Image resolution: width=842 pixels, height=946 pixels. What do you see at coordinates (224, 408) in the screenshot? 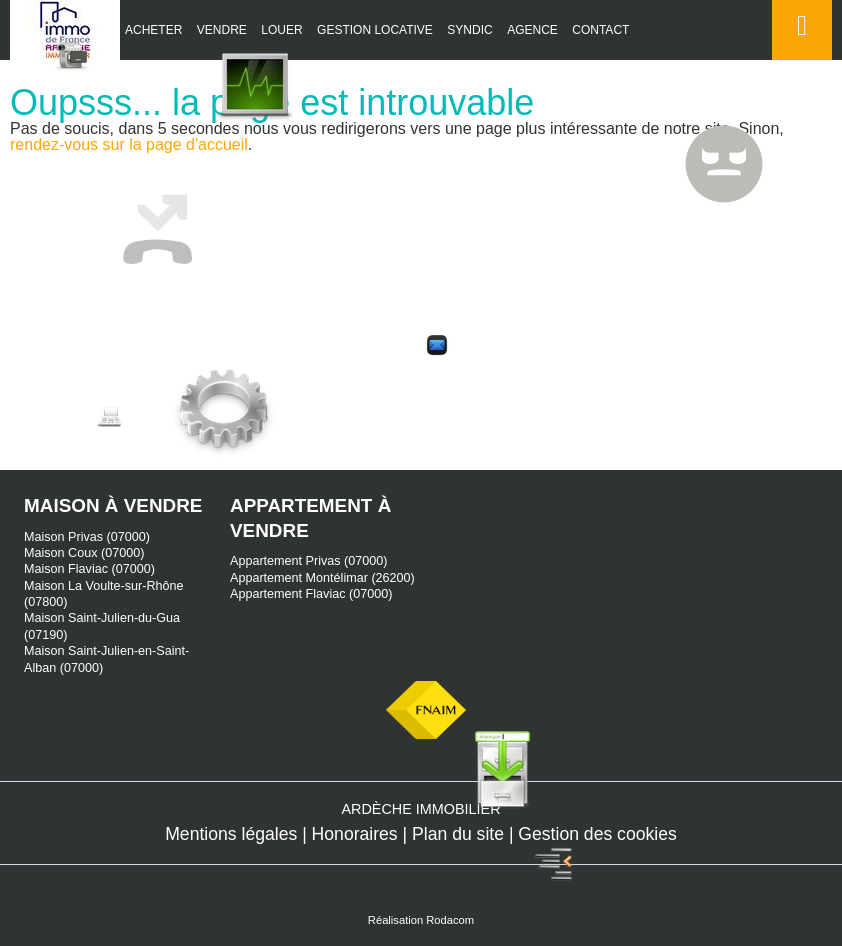
I see `access system settings and preferences` at bounding box center [224, 408].